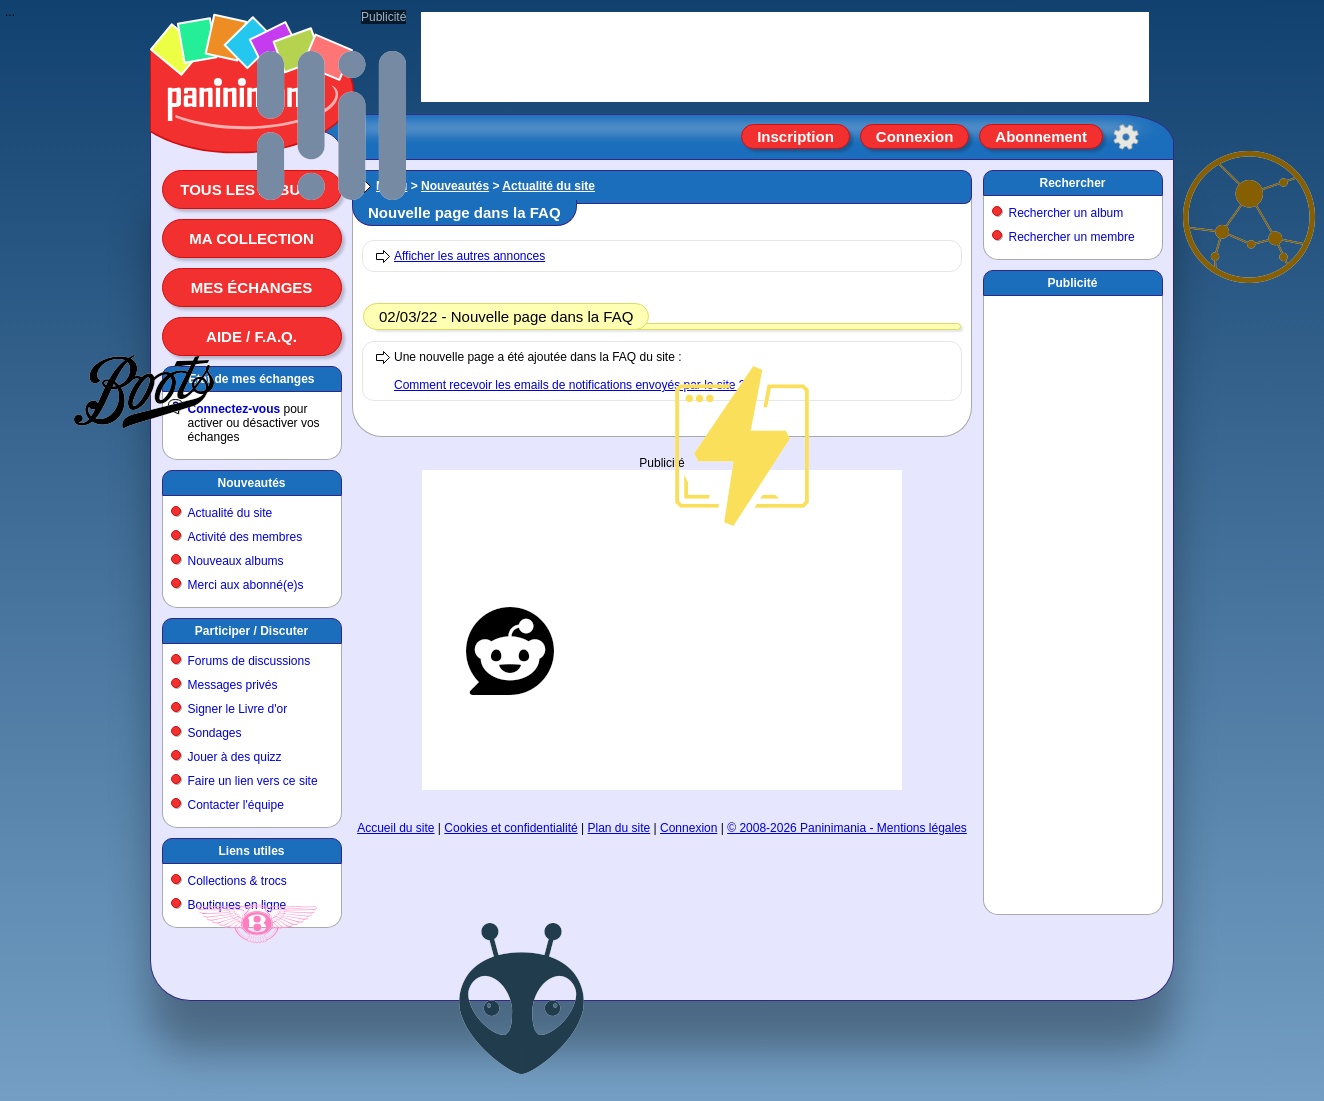  Describe the element at coordinates (331, 125) in the screenshot. I see `mediapipe framework or SDK integration` at that location.